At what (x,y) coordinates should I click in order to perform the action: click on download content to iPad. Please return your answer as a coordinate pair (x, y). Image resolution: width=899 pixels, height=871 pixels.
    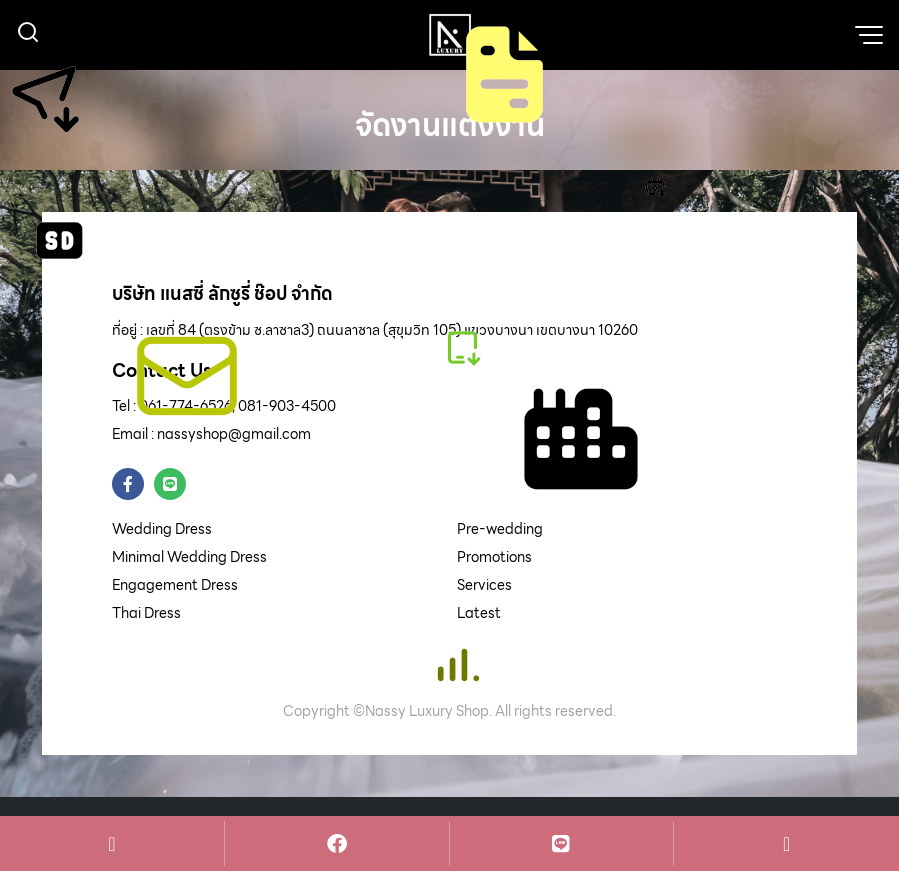
    Looking at the image, I should click on (462, 347).